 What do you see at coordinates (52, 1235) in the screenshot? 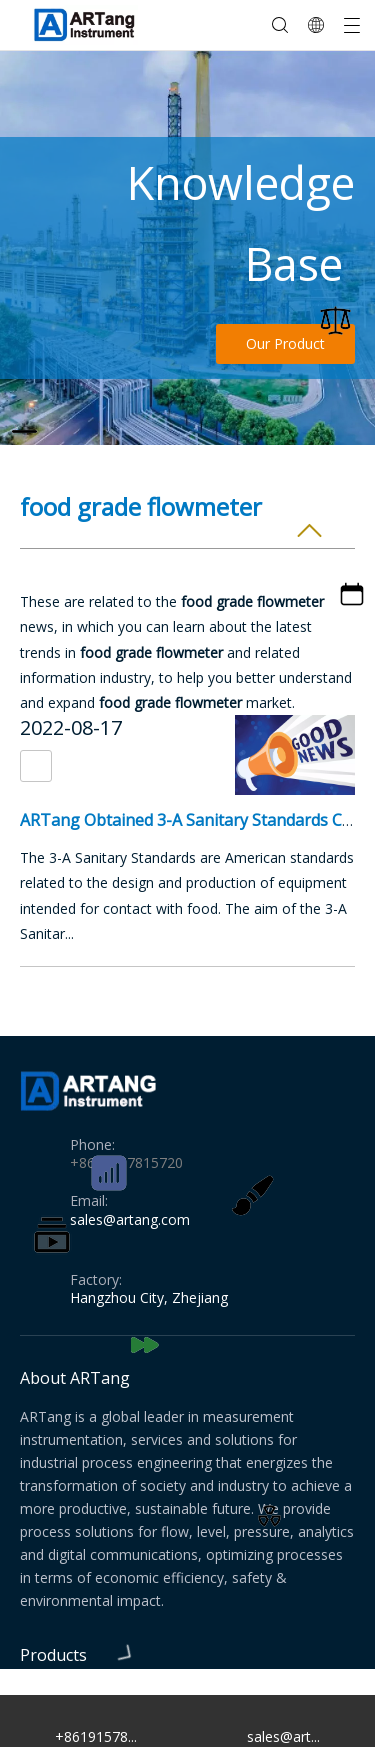
I see `view your subscriptions` at bounding box center [52, 1235].